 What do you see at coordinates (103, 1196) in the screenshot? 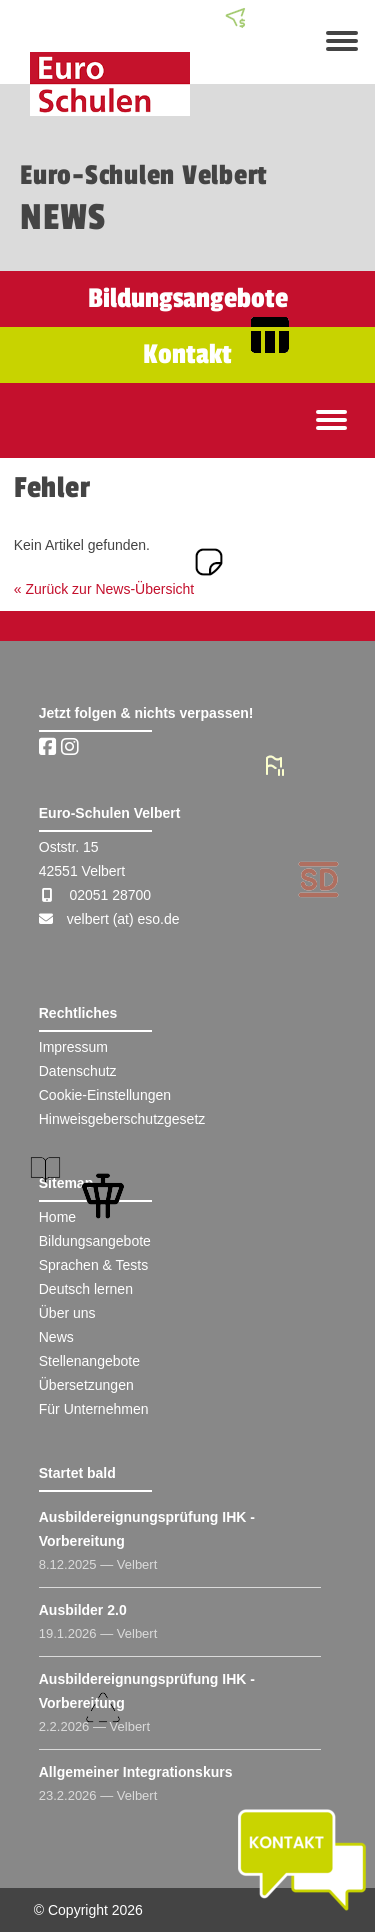
I see `access air traffic control features` at bounding box center [103, 1196].